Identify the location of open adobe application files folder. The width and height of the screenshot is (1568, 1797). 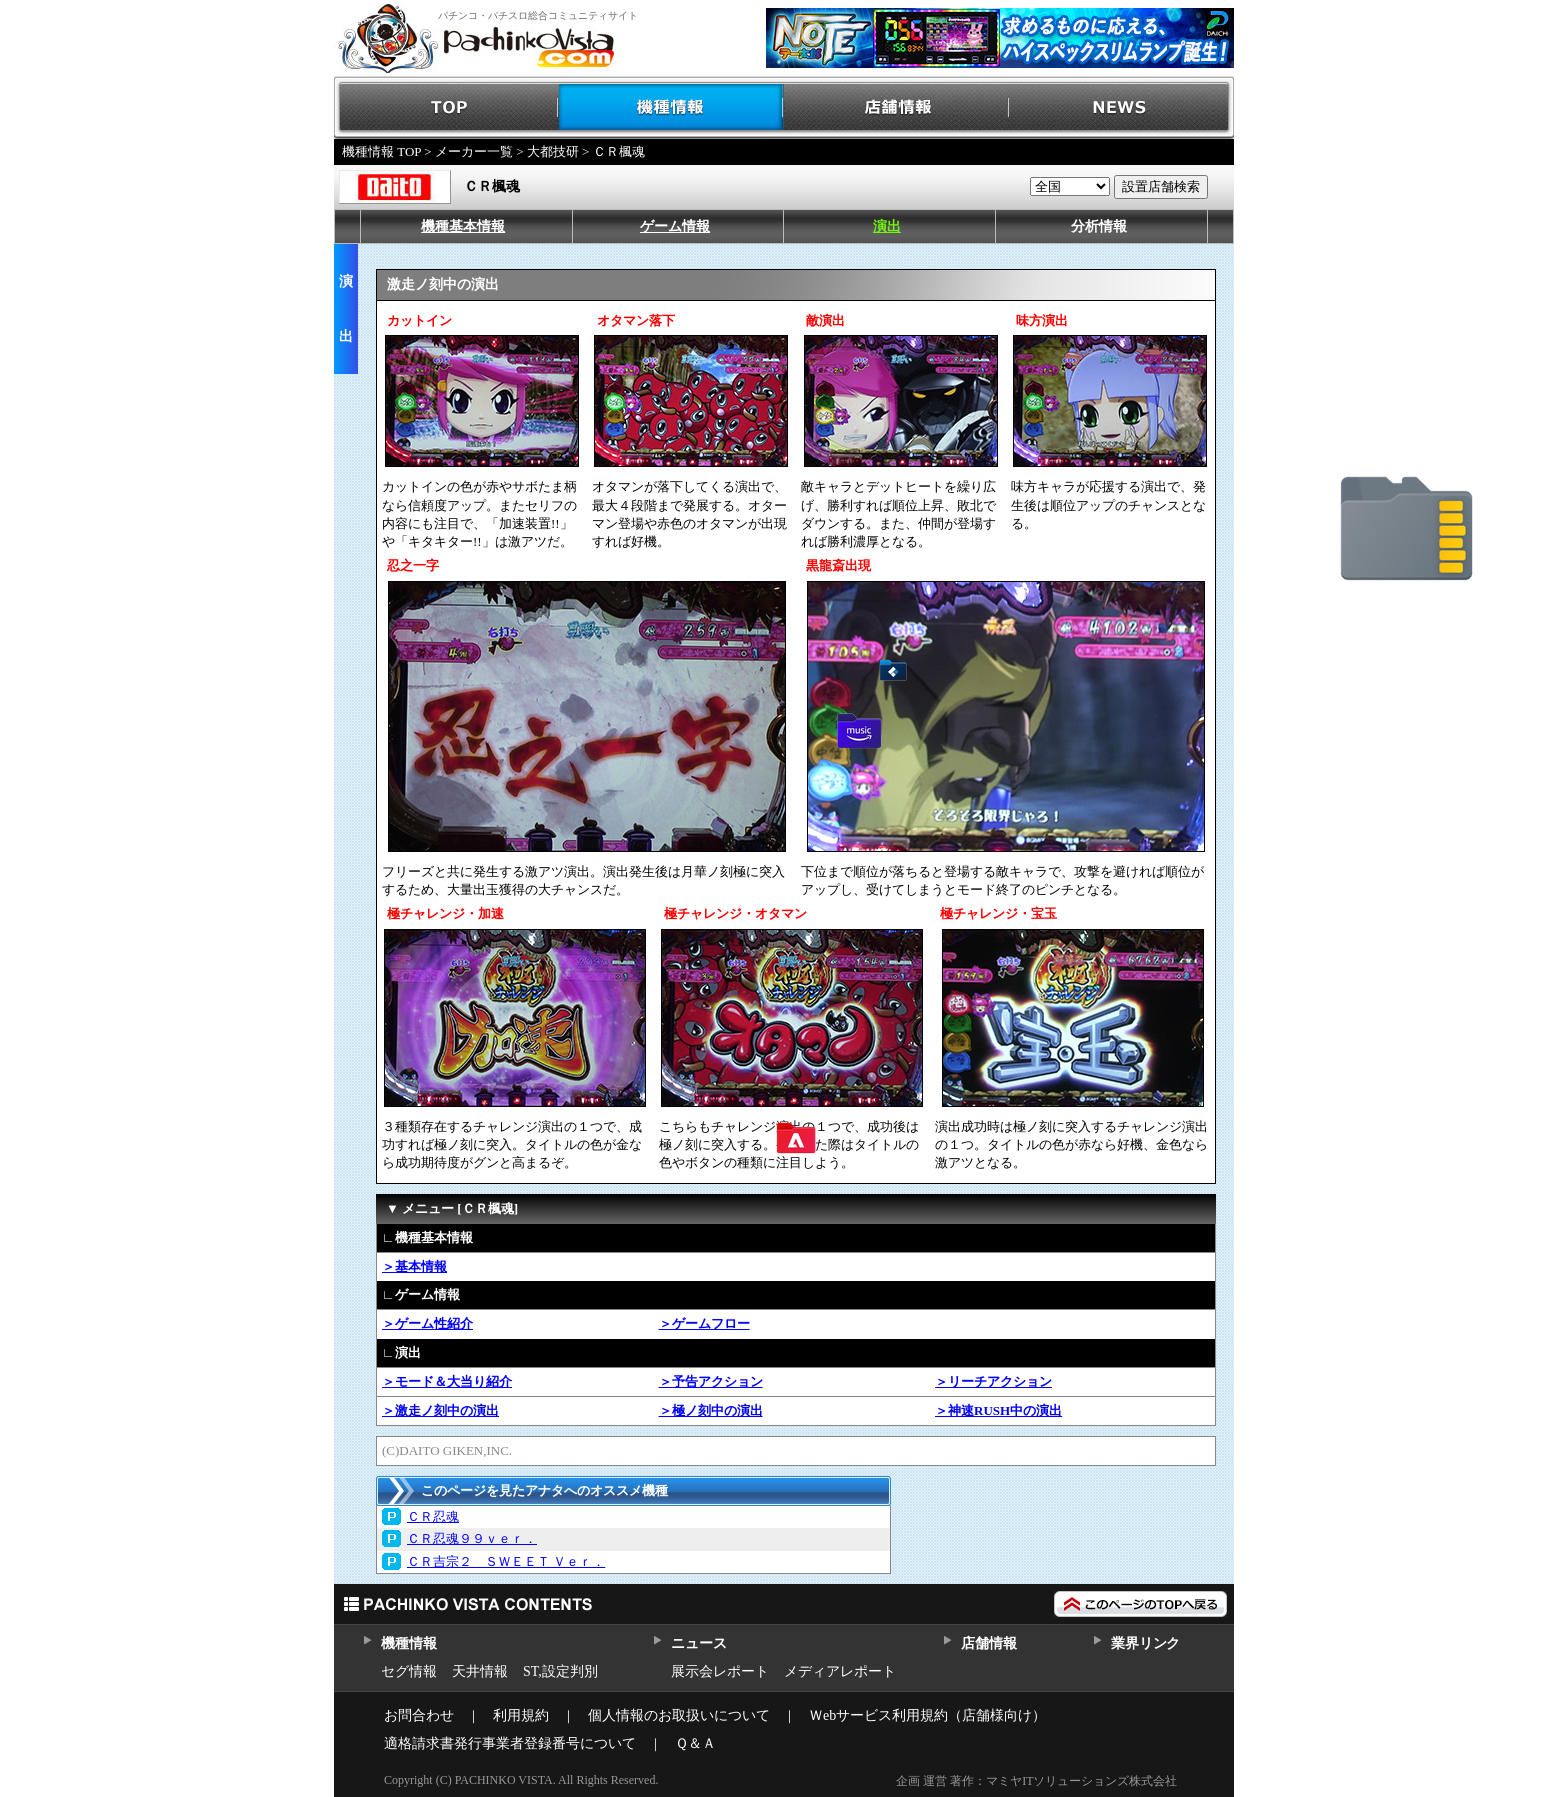
(796, 1139).